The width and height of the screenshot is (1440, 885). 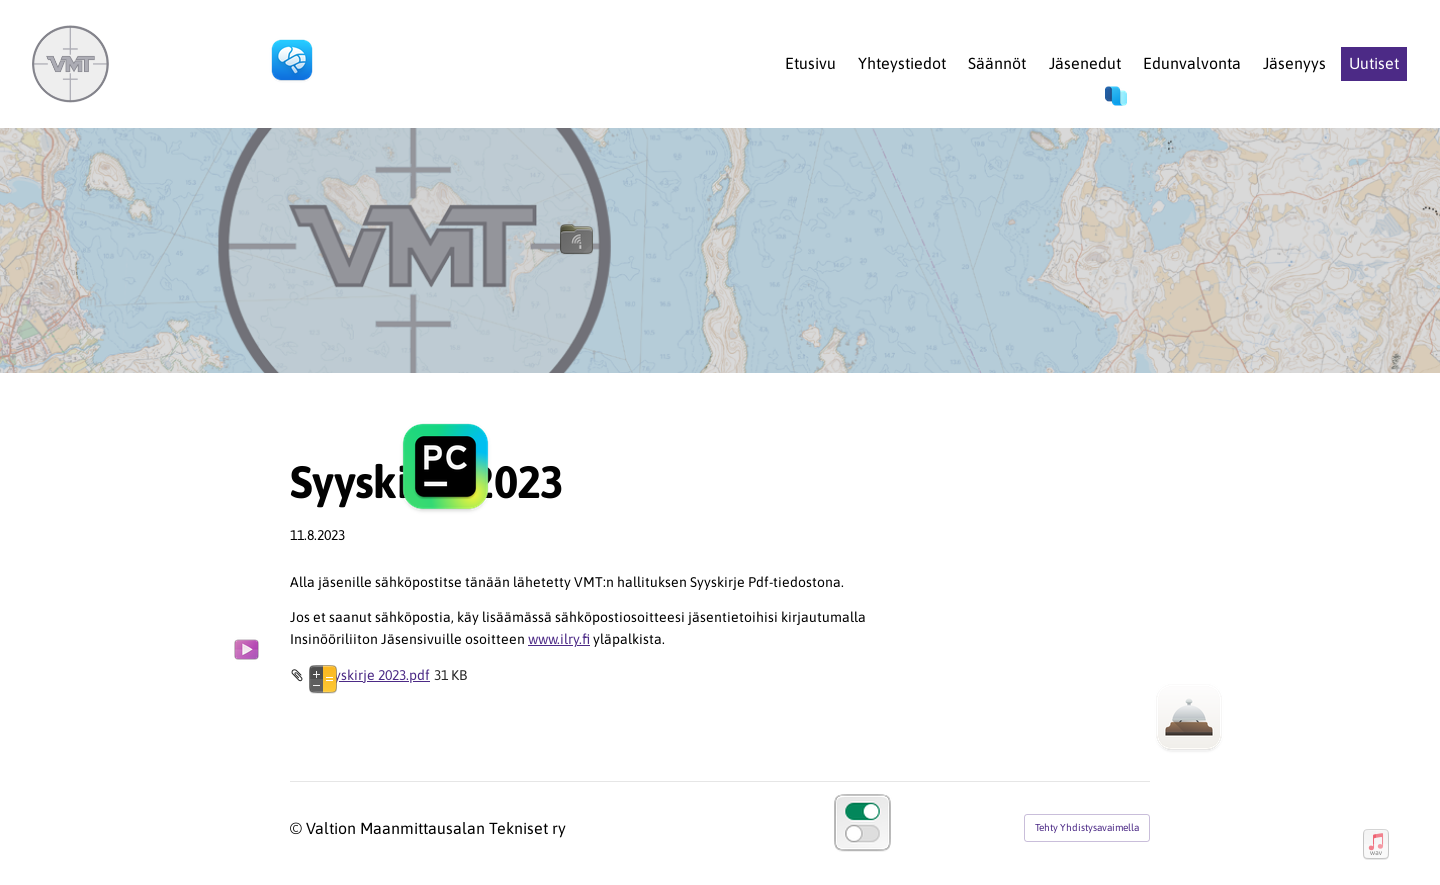 I want to click on open media player application, so click(x=246, y=649).